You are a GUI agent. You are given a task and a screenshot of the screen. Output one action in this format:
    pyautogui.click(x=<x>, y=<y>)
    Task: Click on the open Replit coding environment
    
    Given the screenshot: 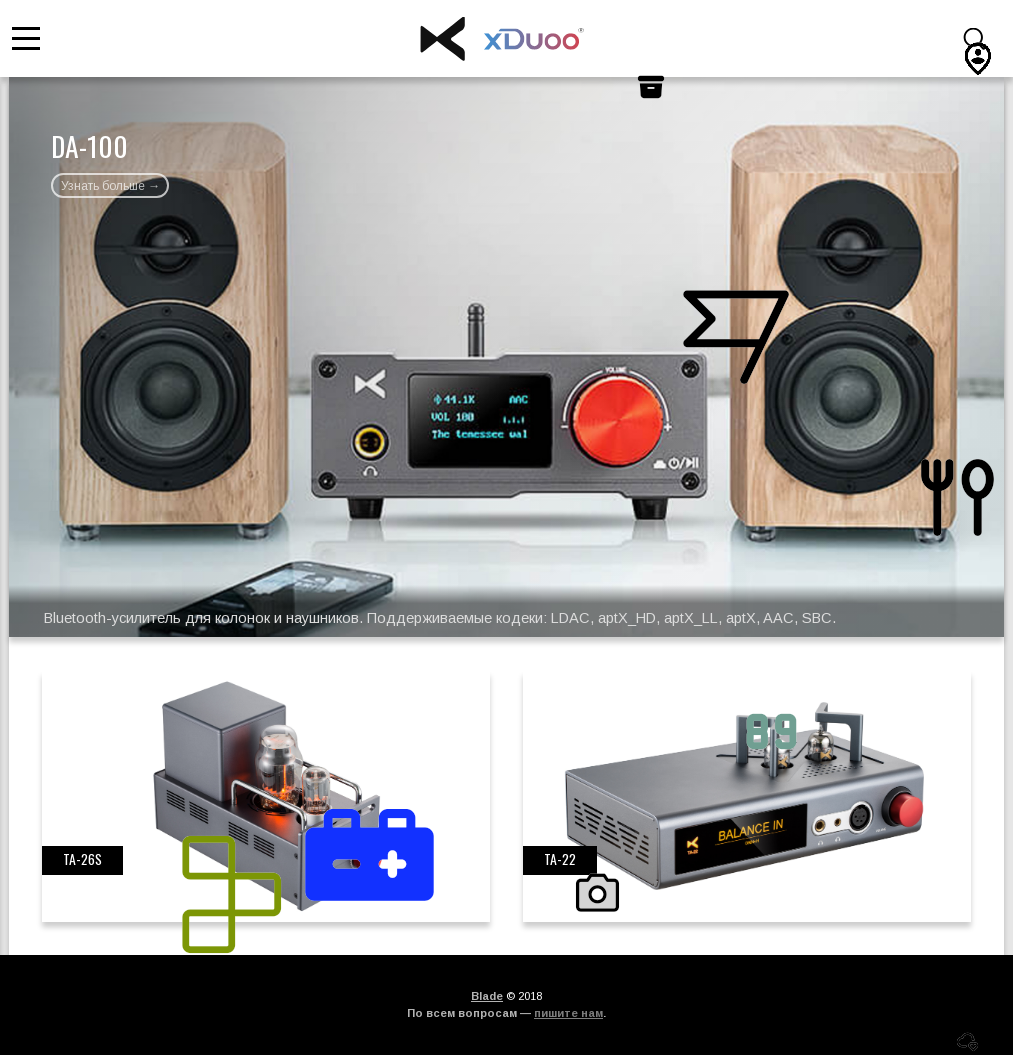 What is the action you would take?
    pyautogui.click(x=222, y=894)
    